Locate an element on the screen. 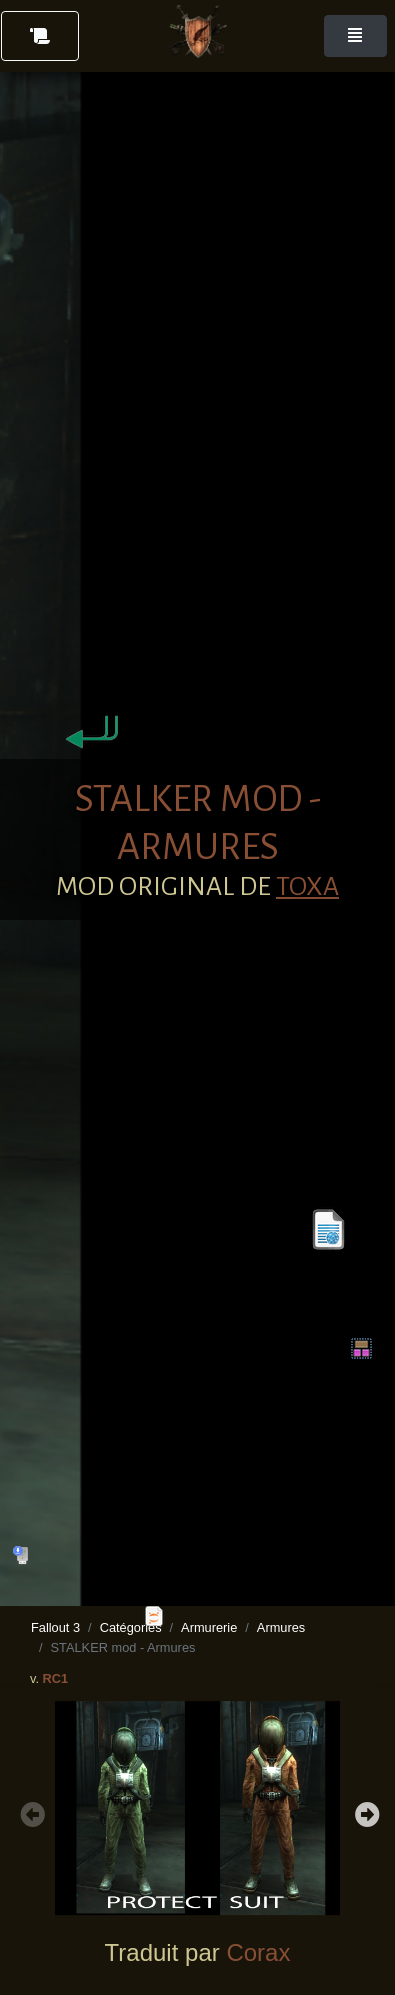 The height and width of the screenshot is (1995, 395). open a web template document file is located at coordinates (328, 1229).